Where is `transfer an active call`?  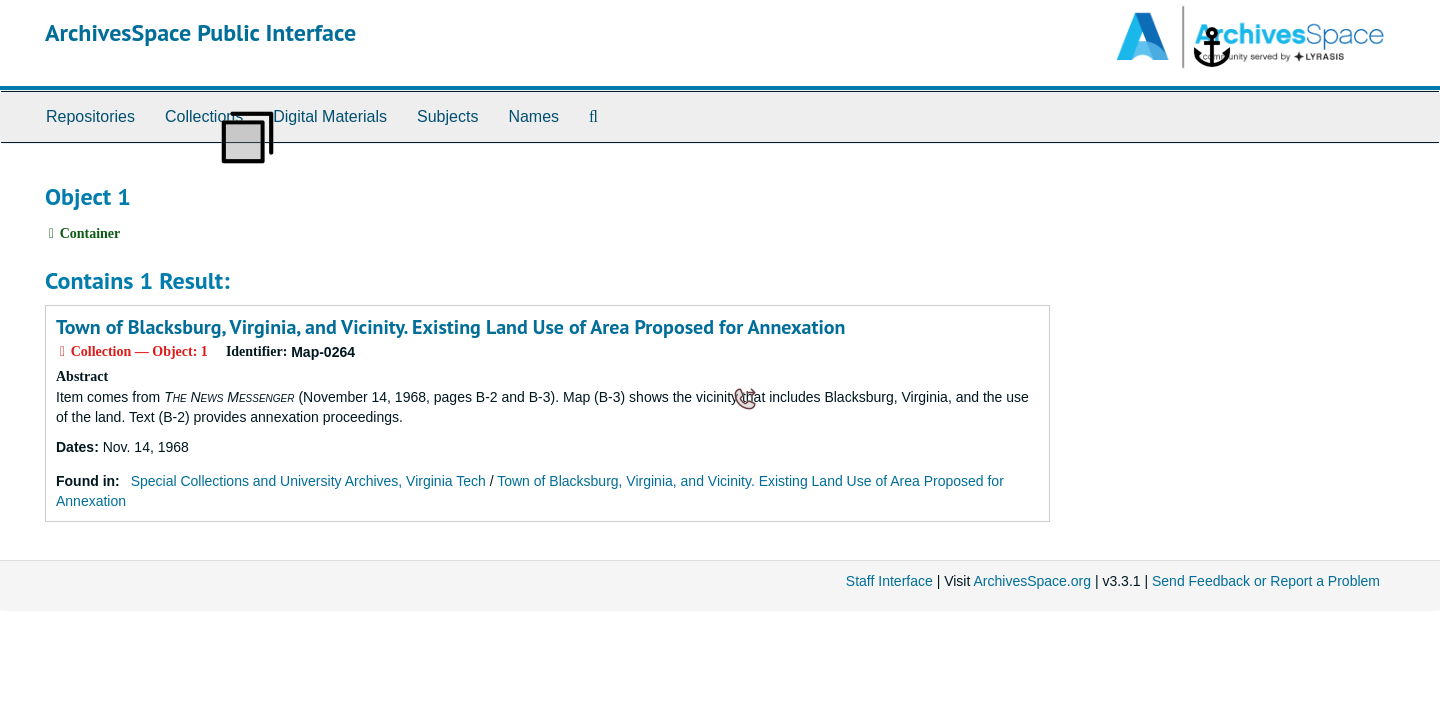
transfer an active call is located at coordinates (745, 398).